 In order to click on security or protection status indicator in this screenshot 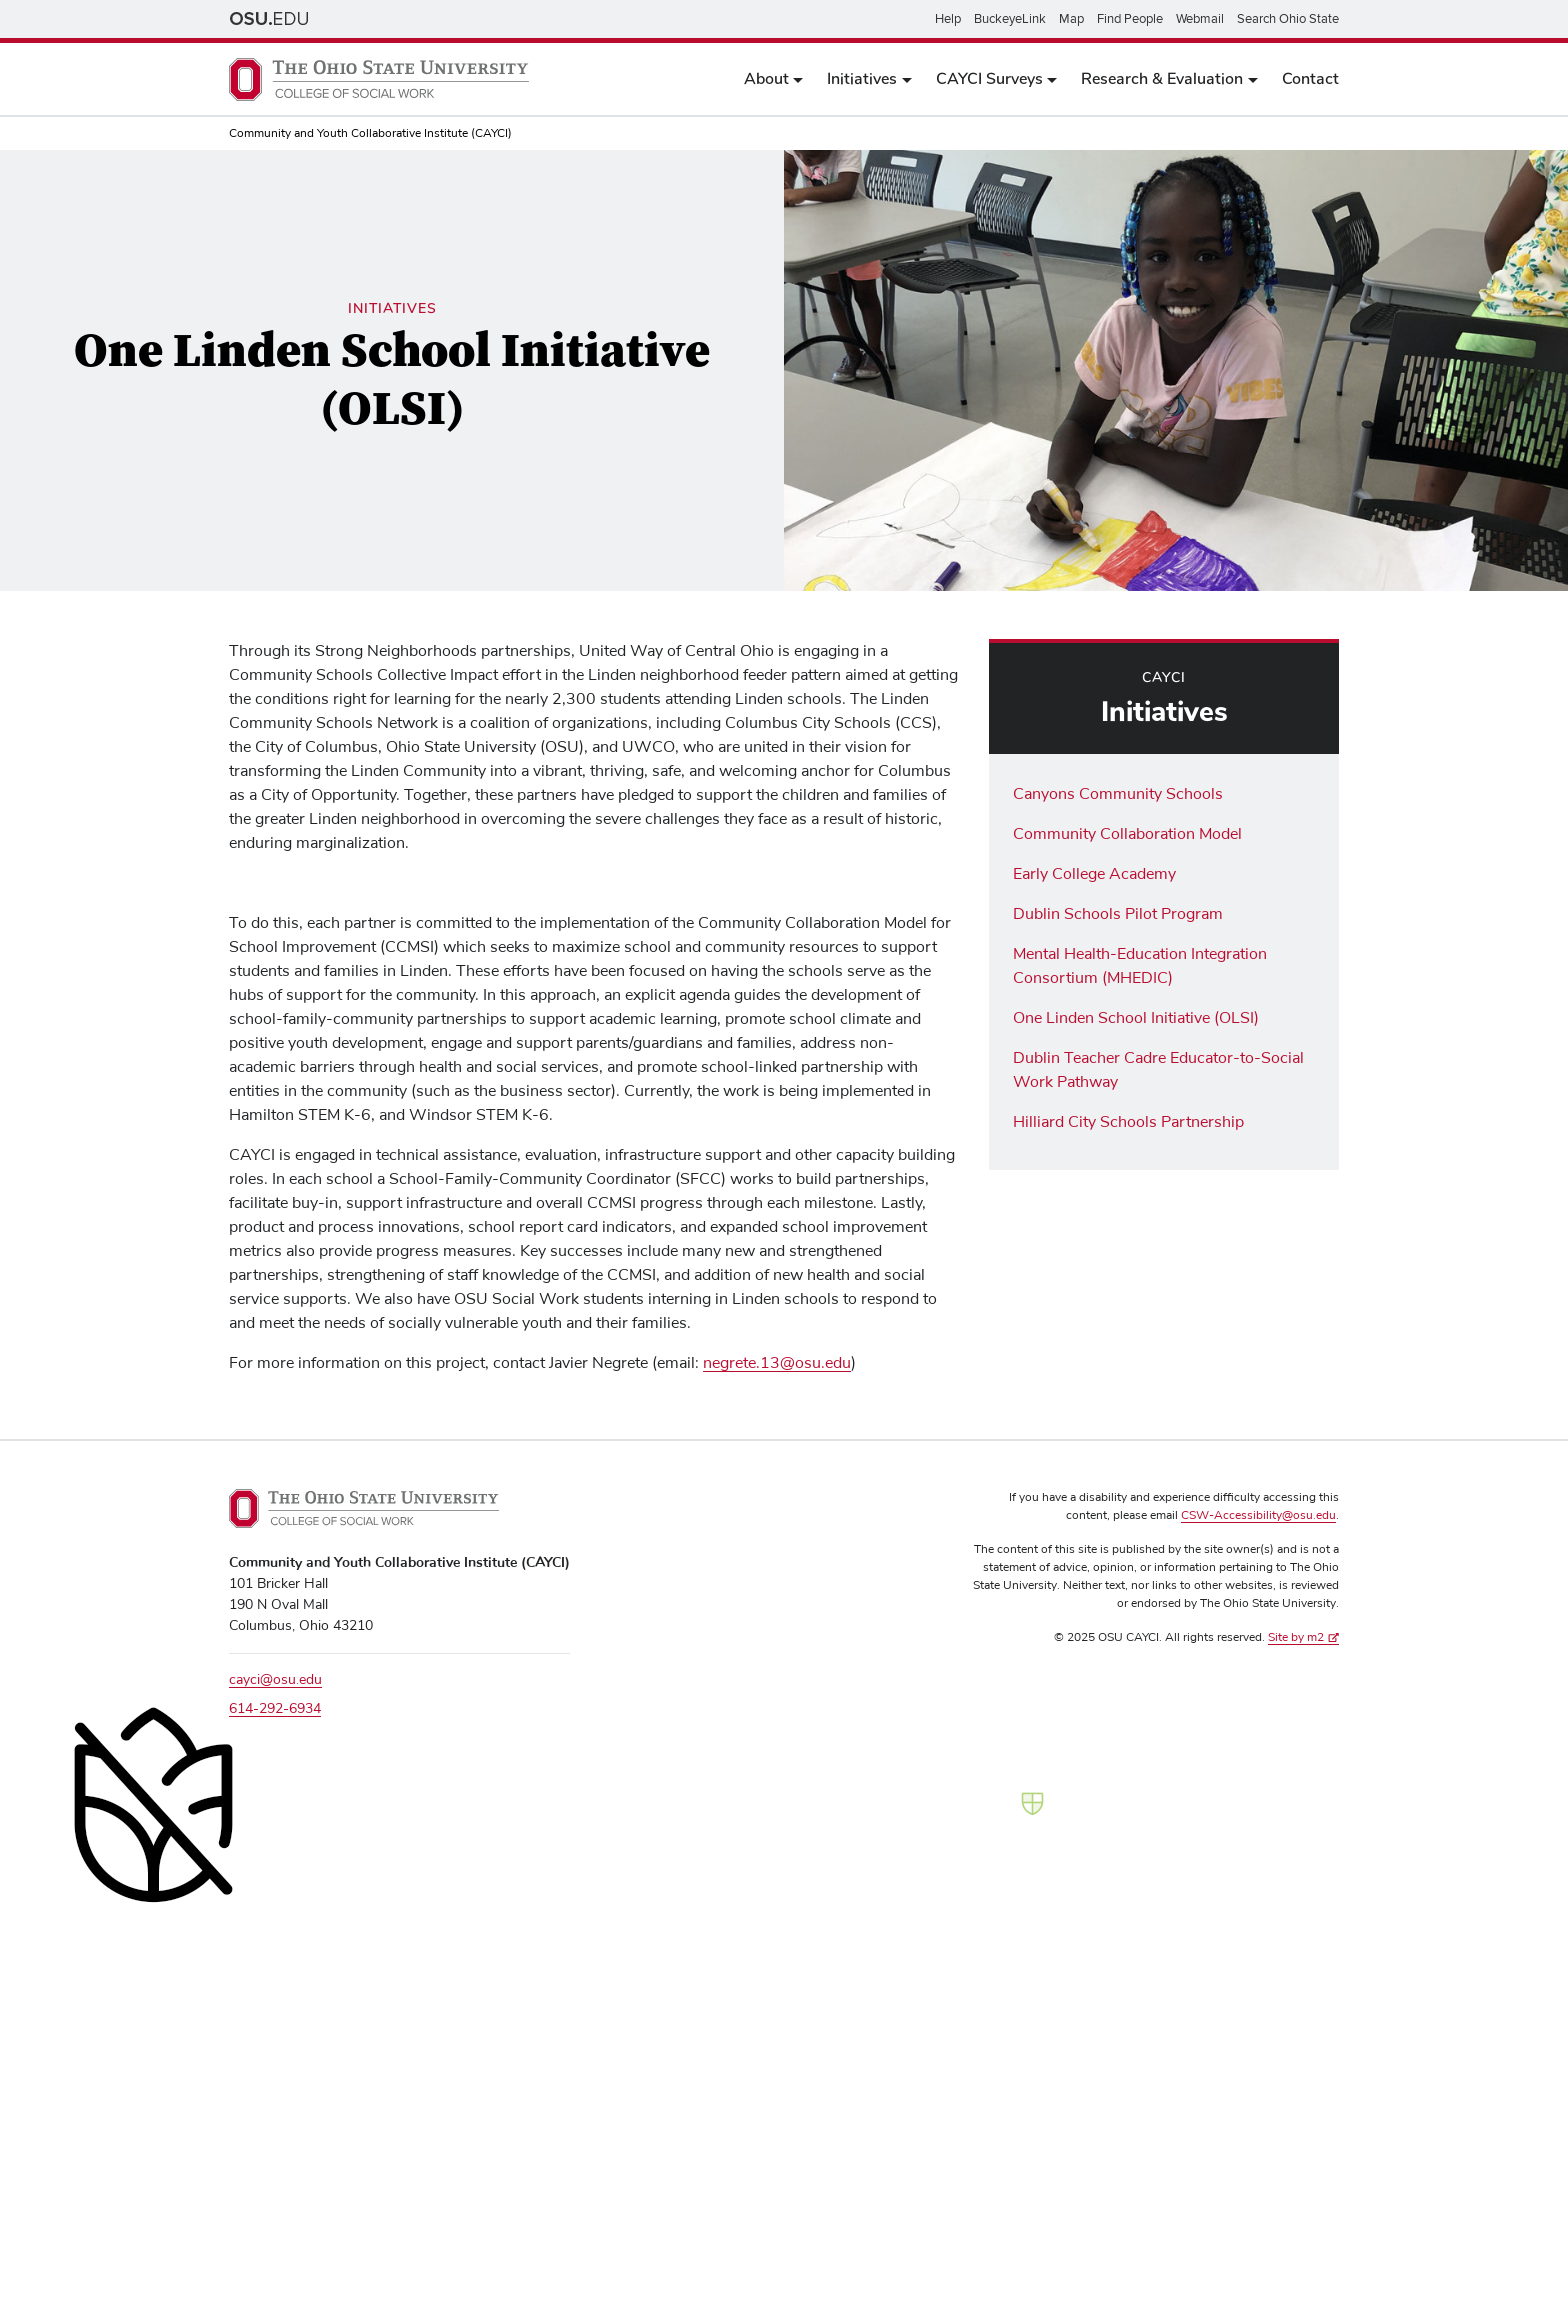, I will do `click(1032, 1802)`.